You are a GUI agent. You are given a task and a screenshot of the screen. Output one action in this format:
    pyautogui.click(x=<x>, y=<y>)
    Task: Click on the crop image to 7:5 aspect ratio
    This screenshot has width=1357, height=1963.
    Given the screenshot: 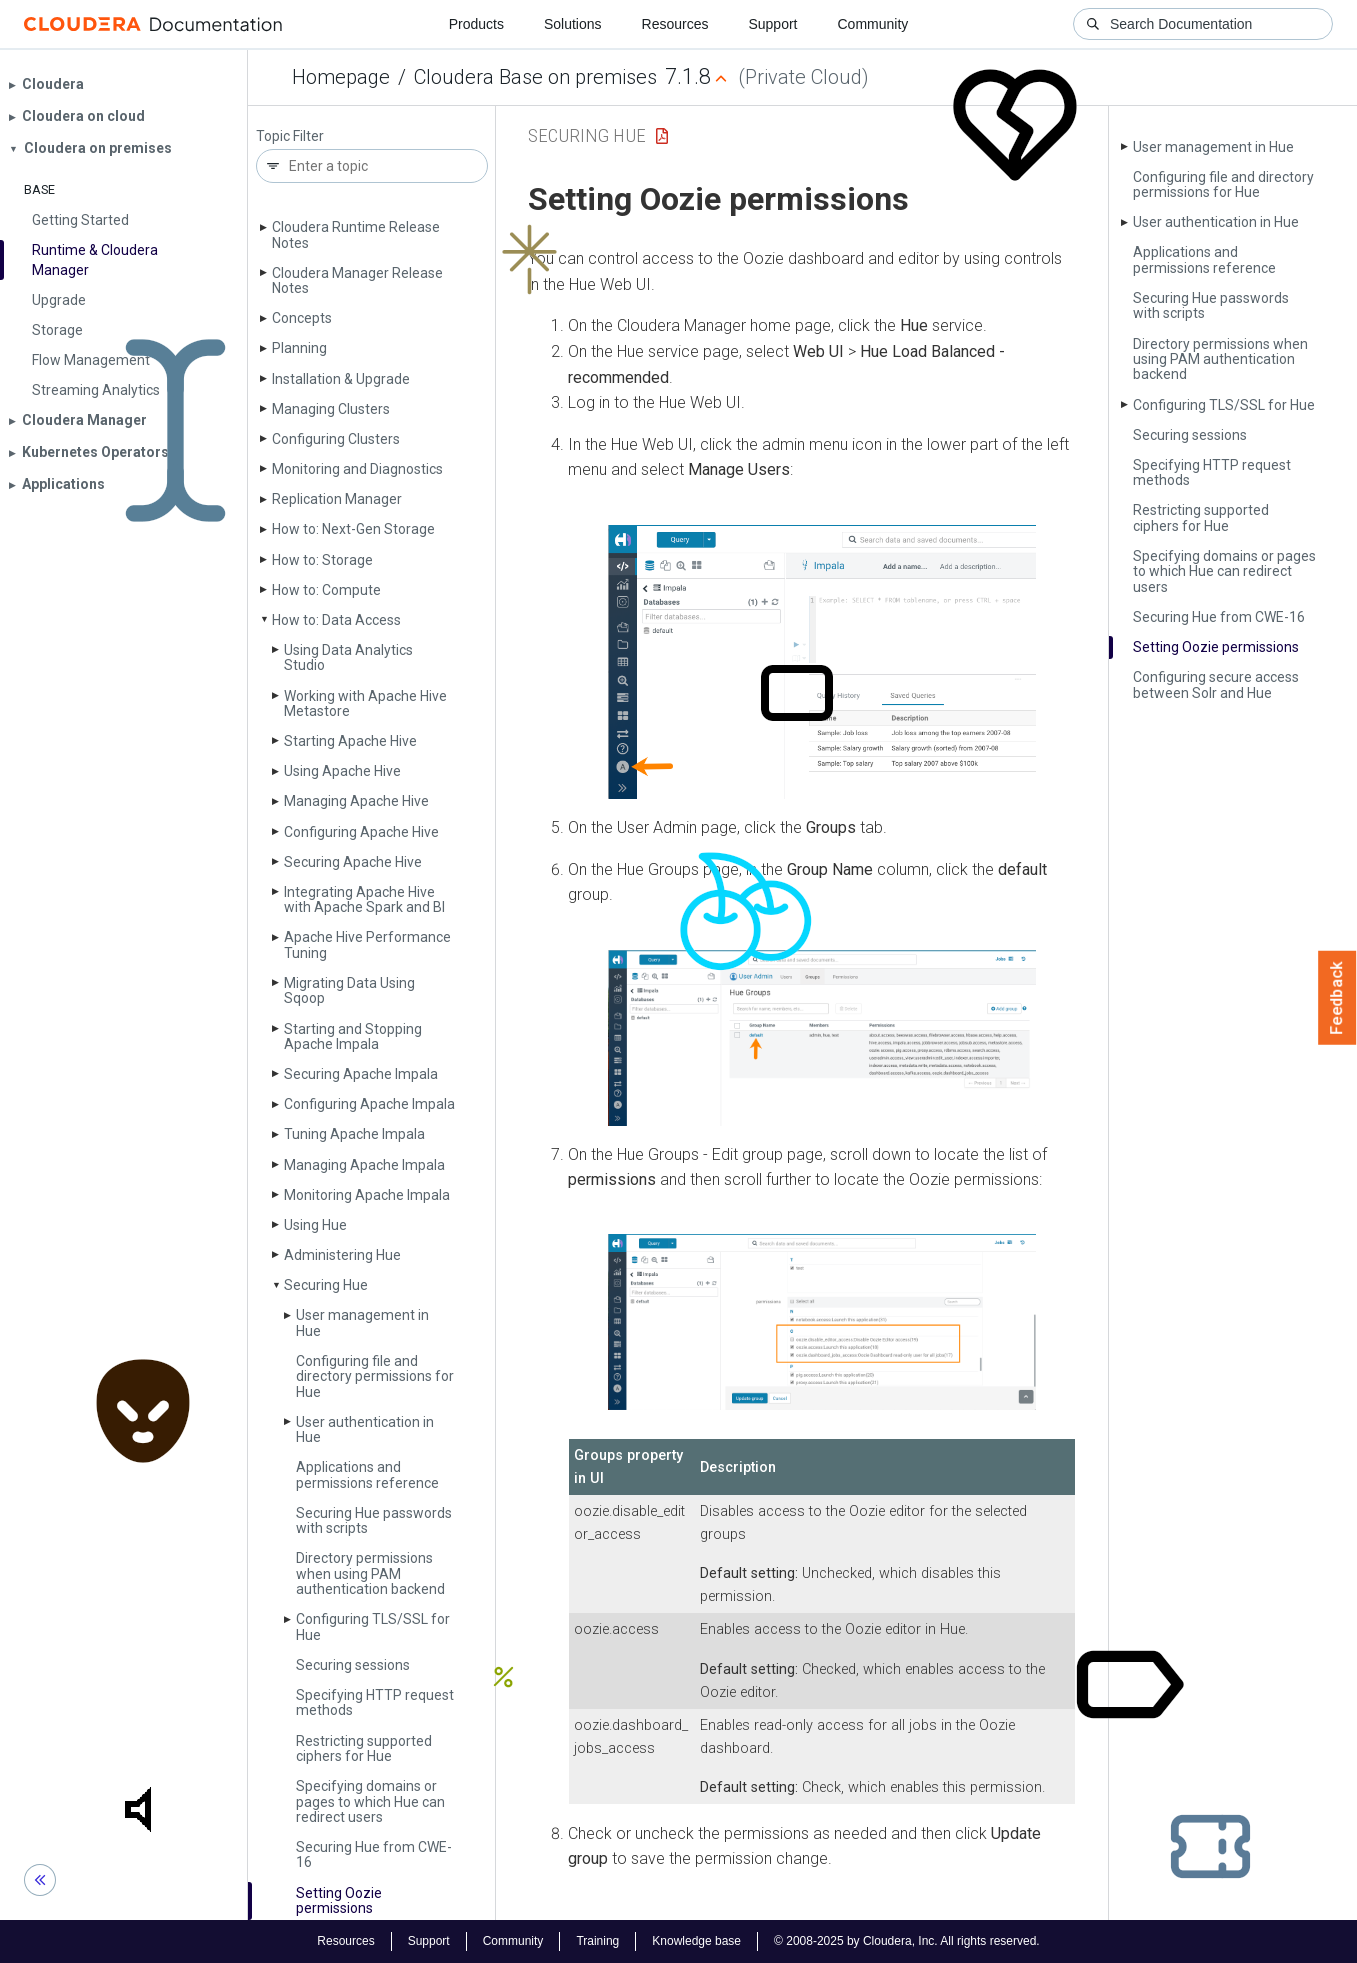 What is the action you would take?
    pyautogui.click(x=797, y=693)
    